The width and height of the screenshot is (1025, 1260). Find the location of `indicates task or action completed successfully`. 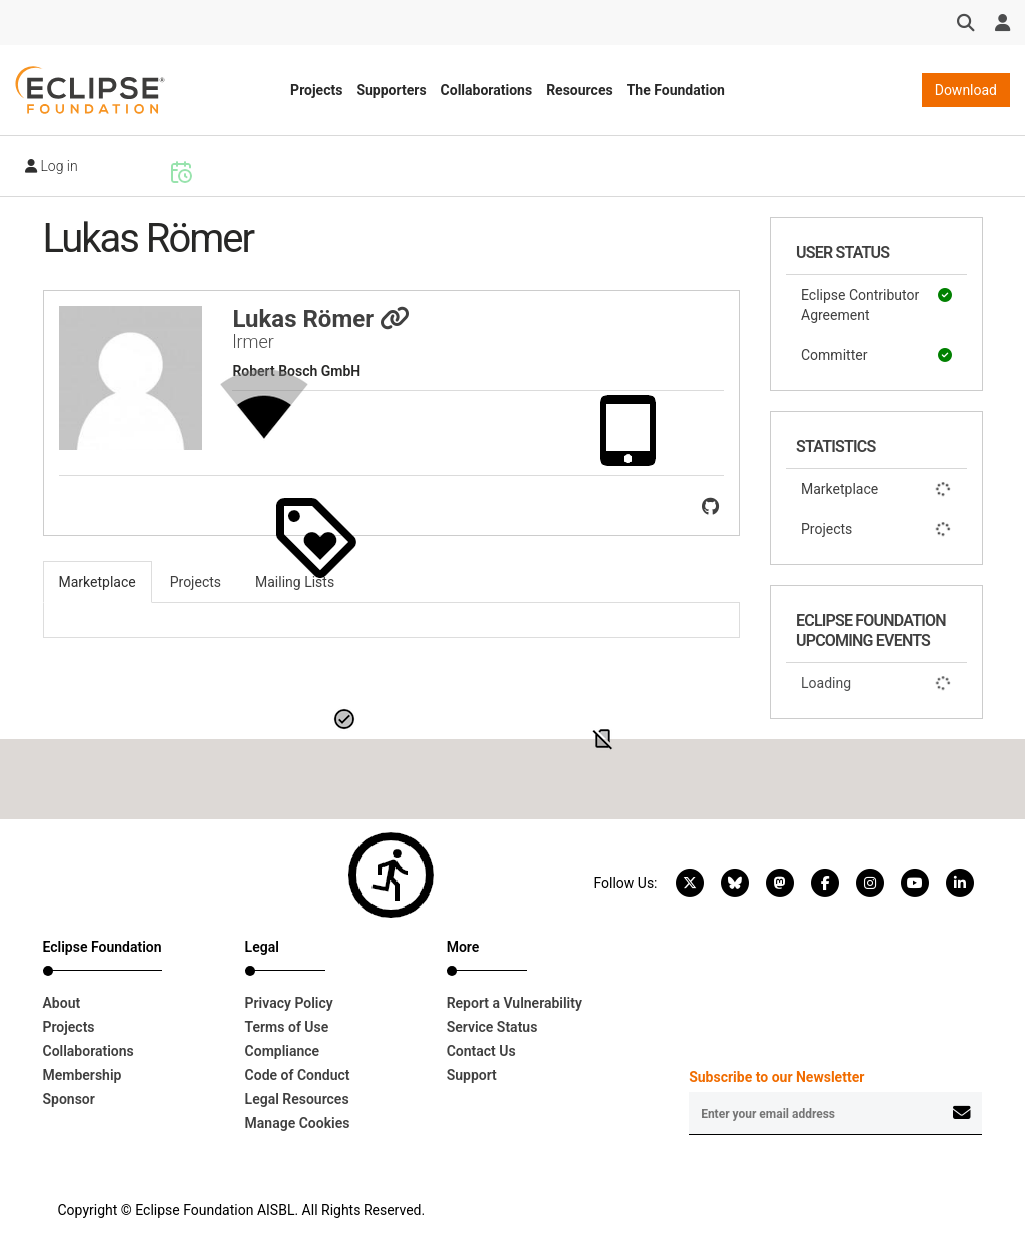

indicates task or action completed successfully is located at coordinates (344, 719).